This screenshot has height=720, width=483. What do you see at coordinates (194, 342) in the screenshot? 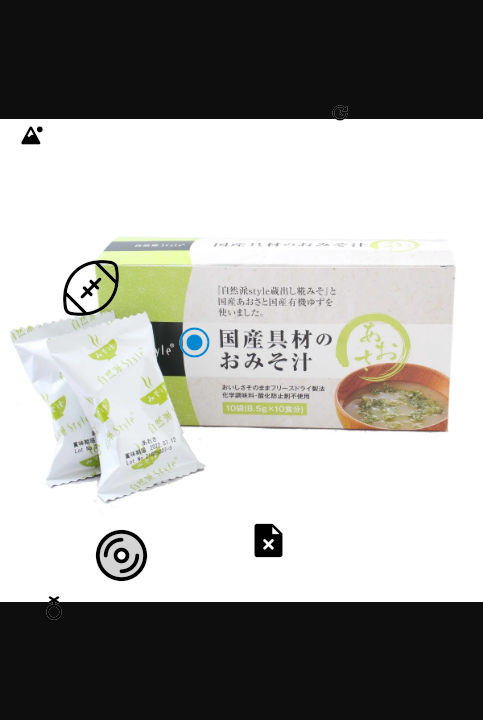
I see `a selected radio button option` at bounding box center [194, 342].